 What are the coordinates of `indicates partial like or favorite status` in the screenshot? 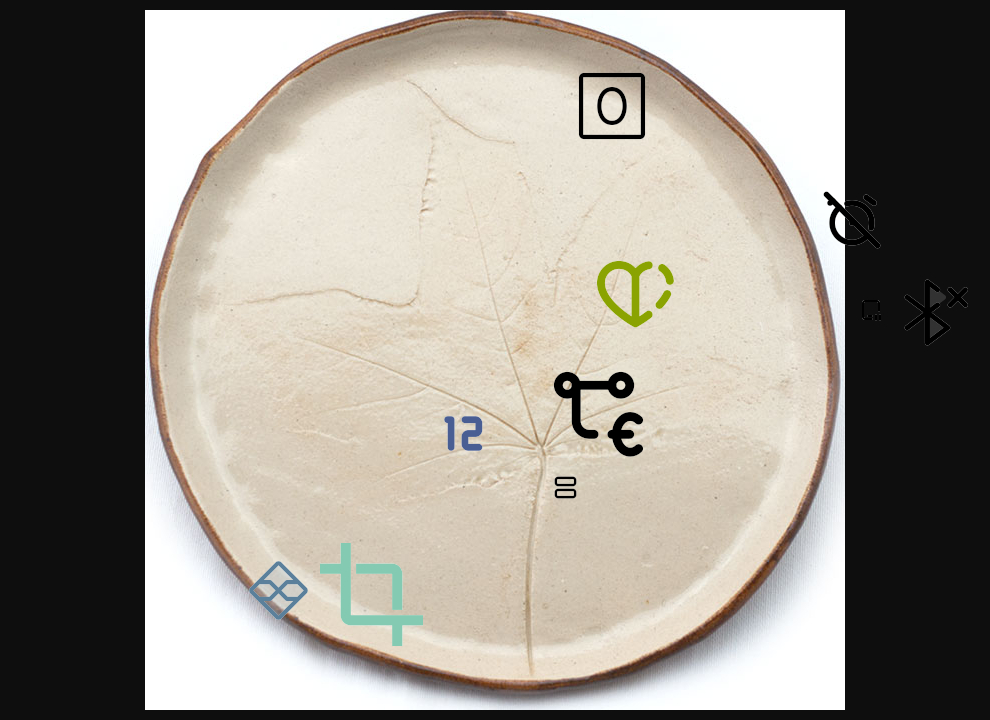 It's located at (635, 291).